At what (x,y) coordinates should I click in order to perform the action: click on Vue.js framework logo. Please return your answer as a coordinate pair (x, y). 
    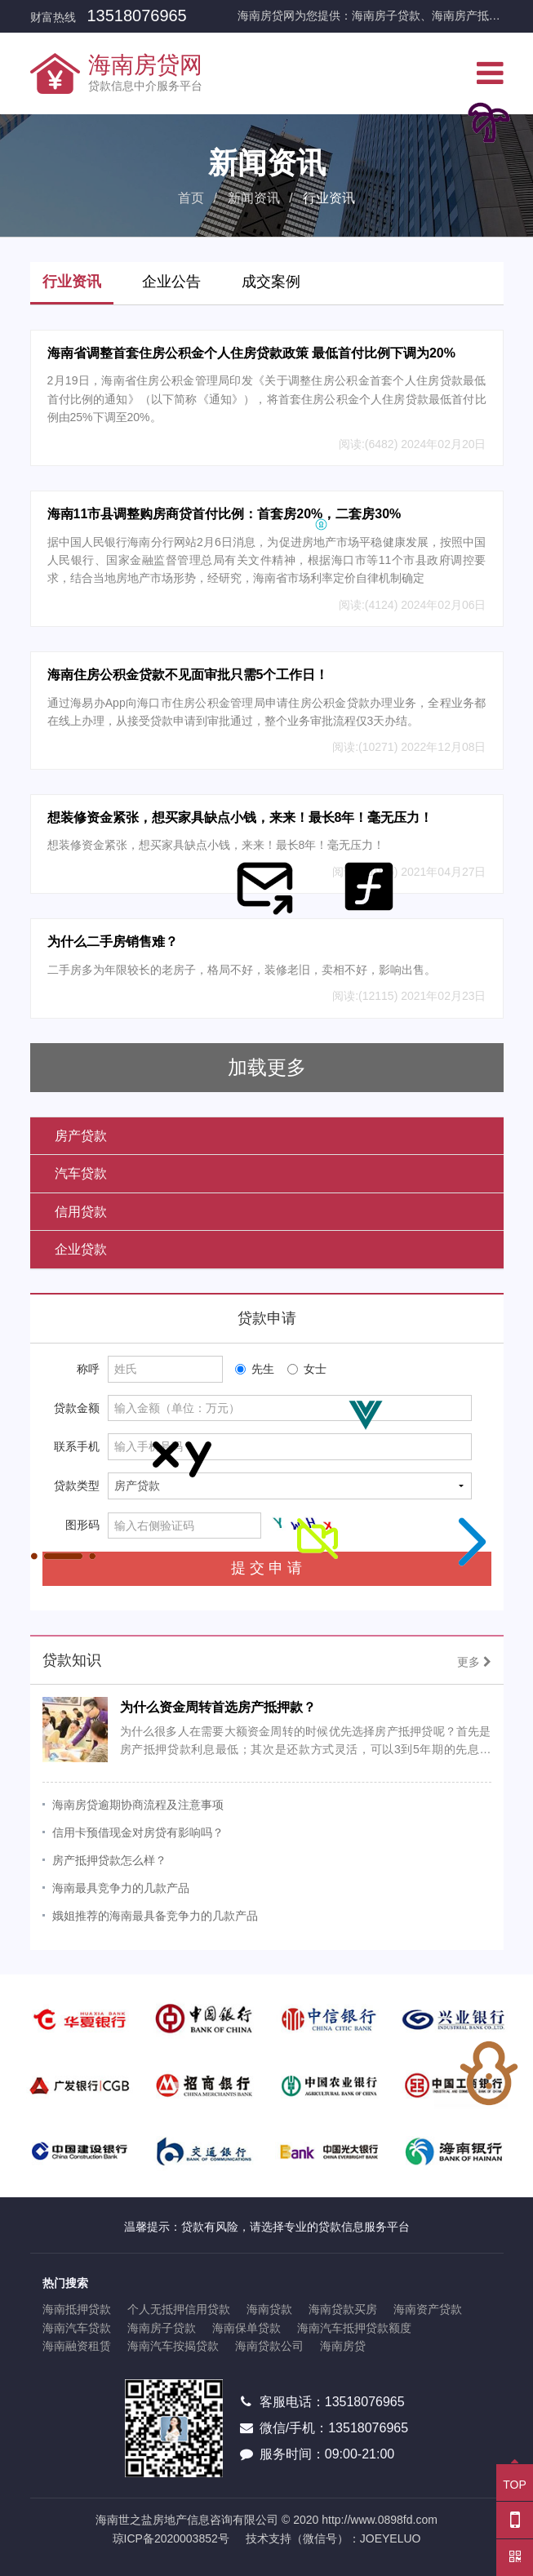
    Looking at the image, I should click on (366, 1415).